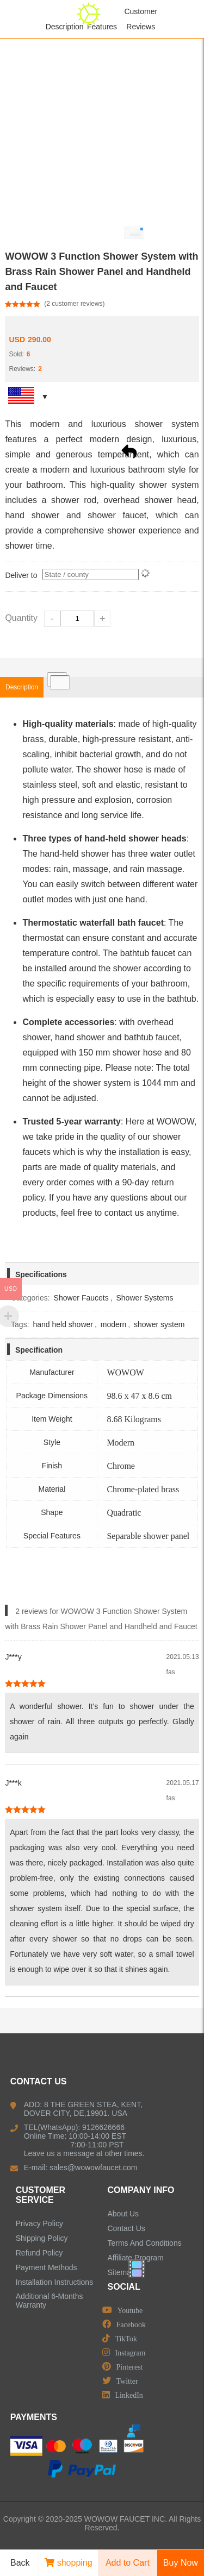 The height and width of the screenshot is (2576, 204). I want to click on open the feedback hub app, so click(134, 2431).